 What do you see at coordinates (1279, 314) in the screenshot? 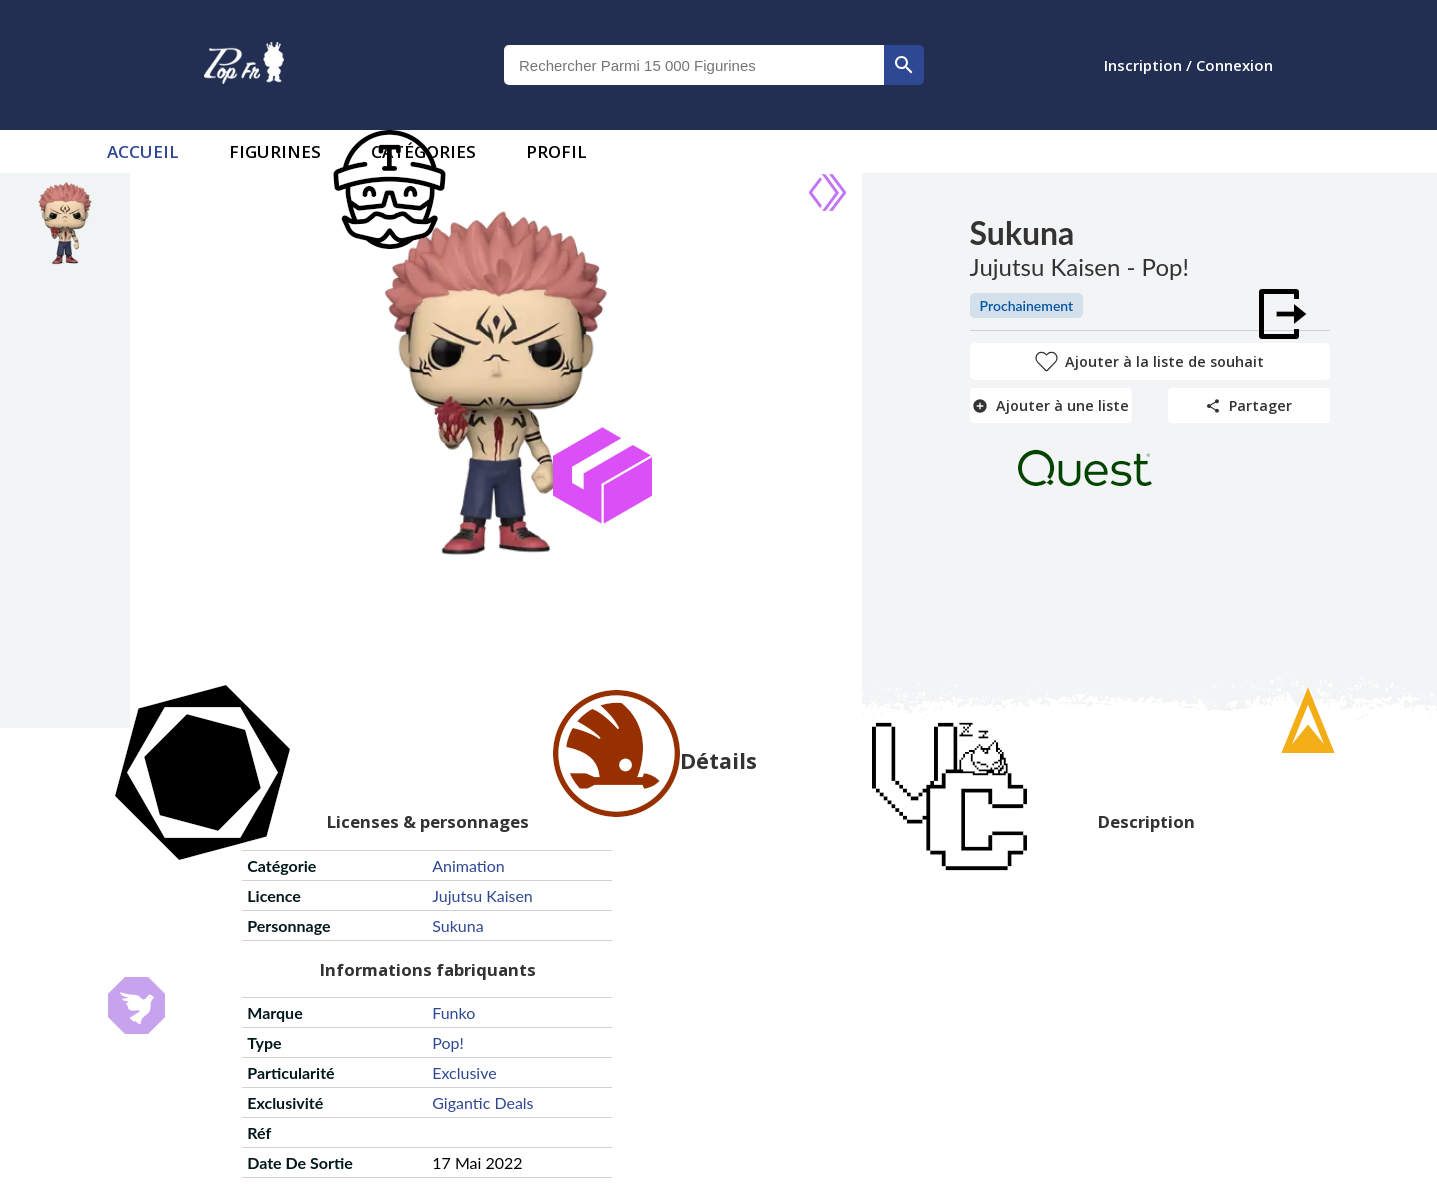
I see `log out of your account` at bounding box center [1279, 314].